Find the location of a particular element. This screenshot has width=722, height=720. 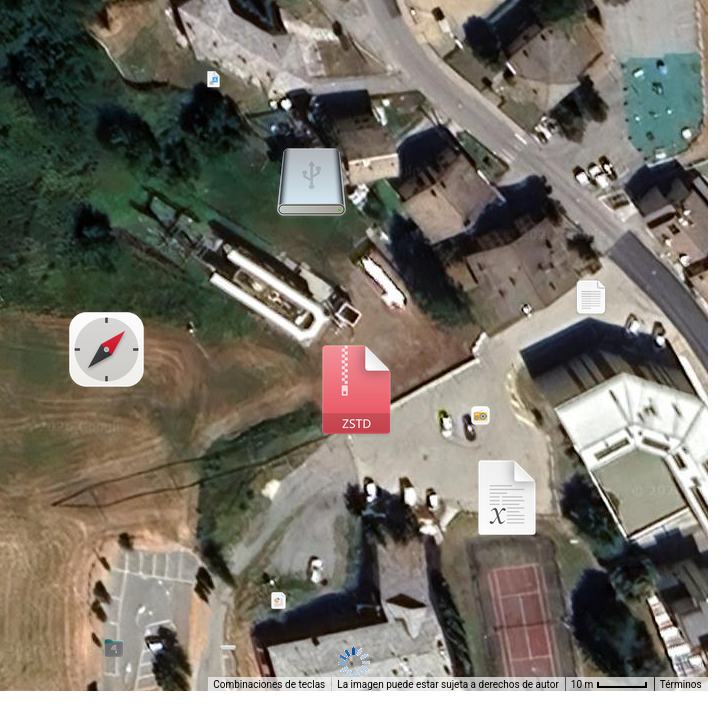

open navigation or compass preferences is located at coordinates (106, 349).